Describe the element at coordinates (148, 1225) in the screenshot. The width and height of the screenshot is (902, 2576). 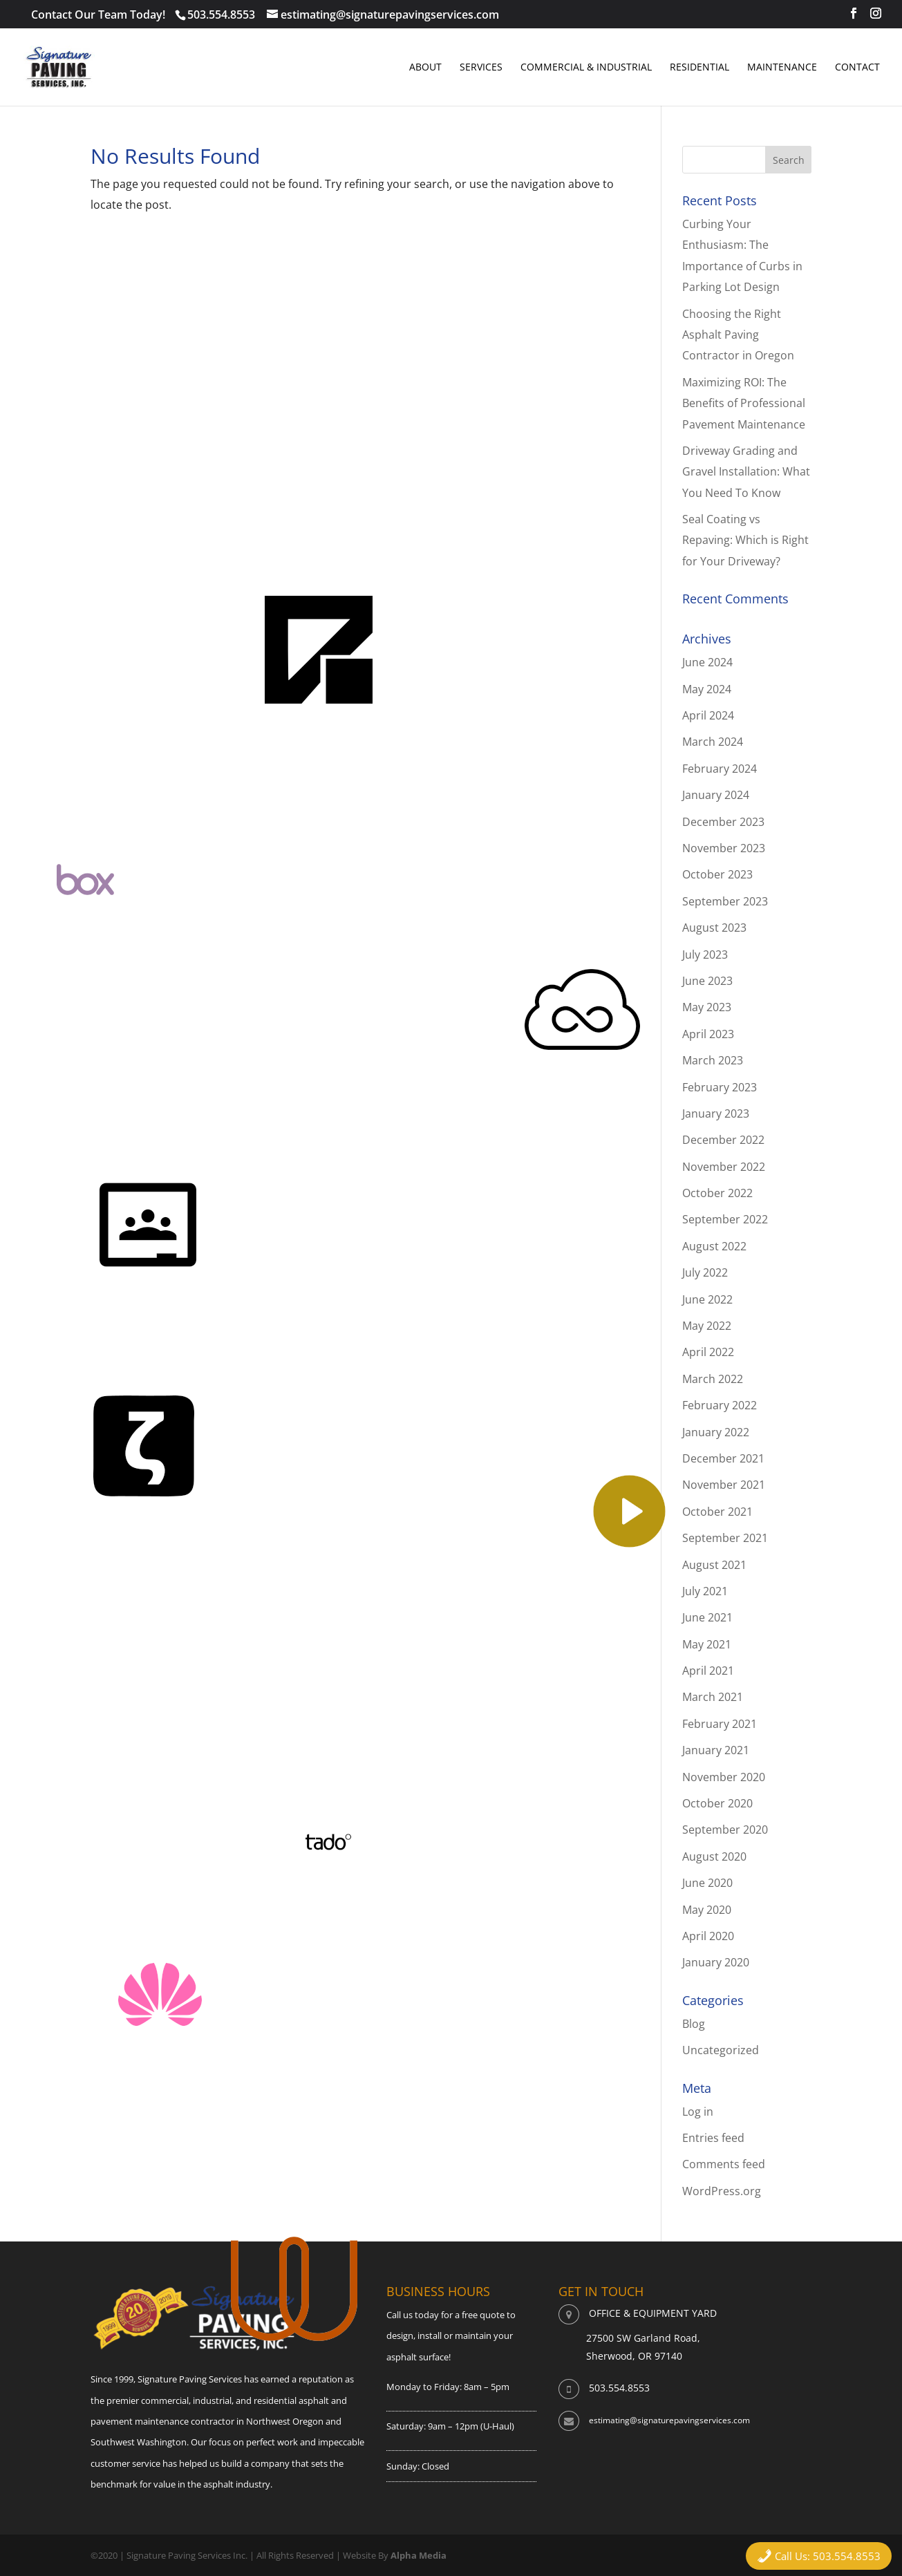
I see `open Google Classroom app` at that location.